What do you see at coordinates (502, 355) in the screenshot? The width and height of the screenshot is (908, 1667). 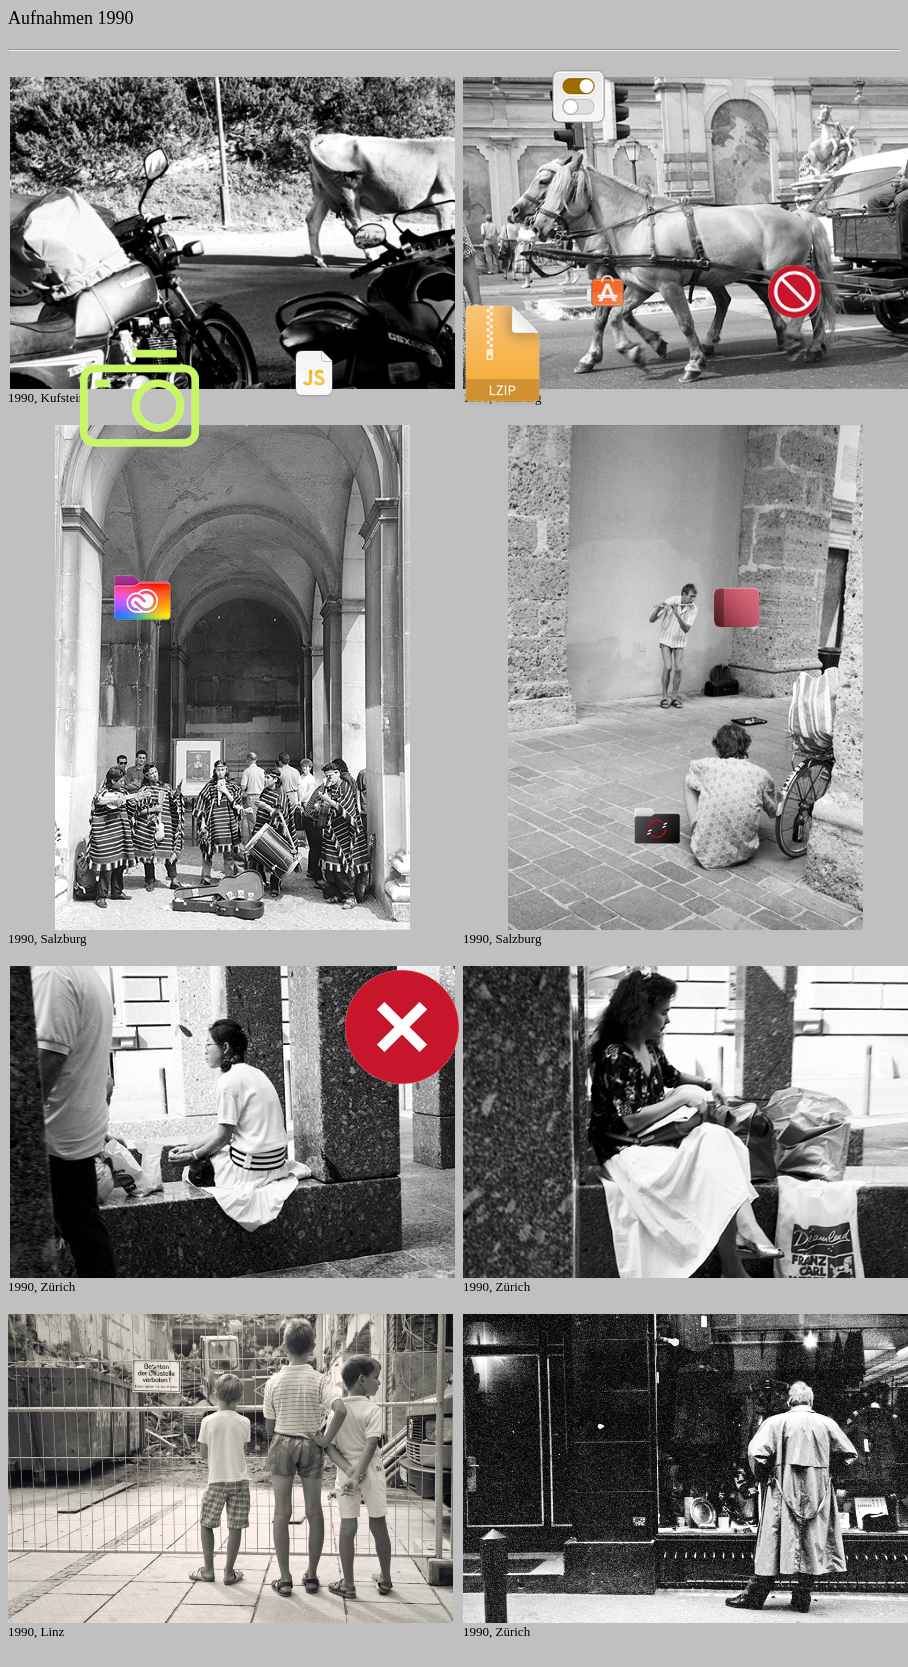 I see `an lzip compressed archive file` at bounding box center [502, 355].